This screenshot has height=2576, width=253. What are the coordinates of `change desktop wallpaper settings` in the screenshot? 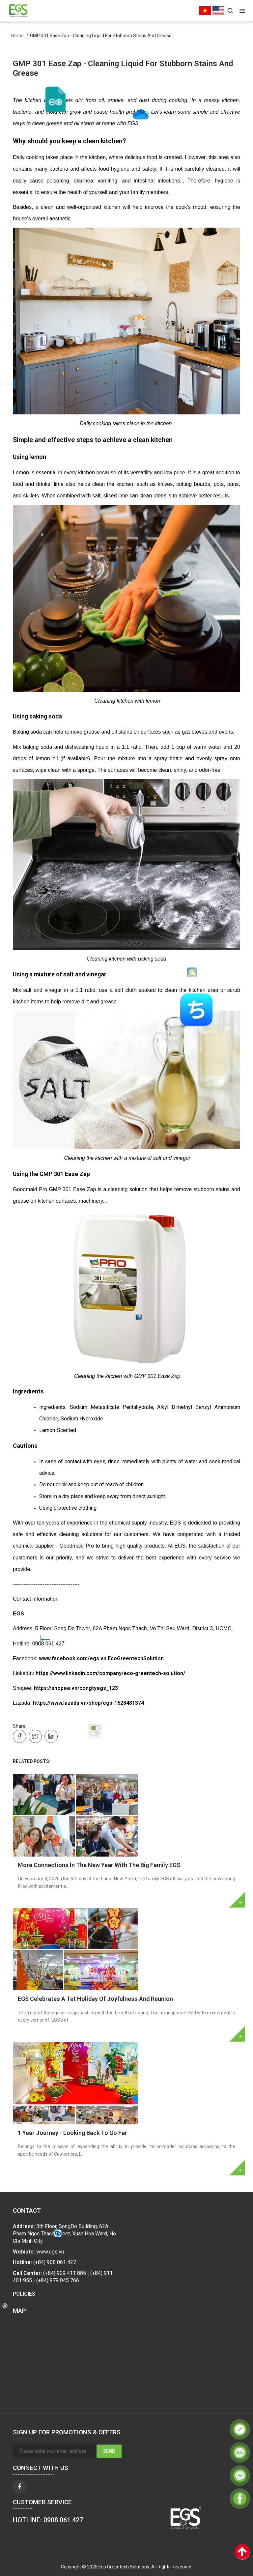 It's located at (139, 1317).